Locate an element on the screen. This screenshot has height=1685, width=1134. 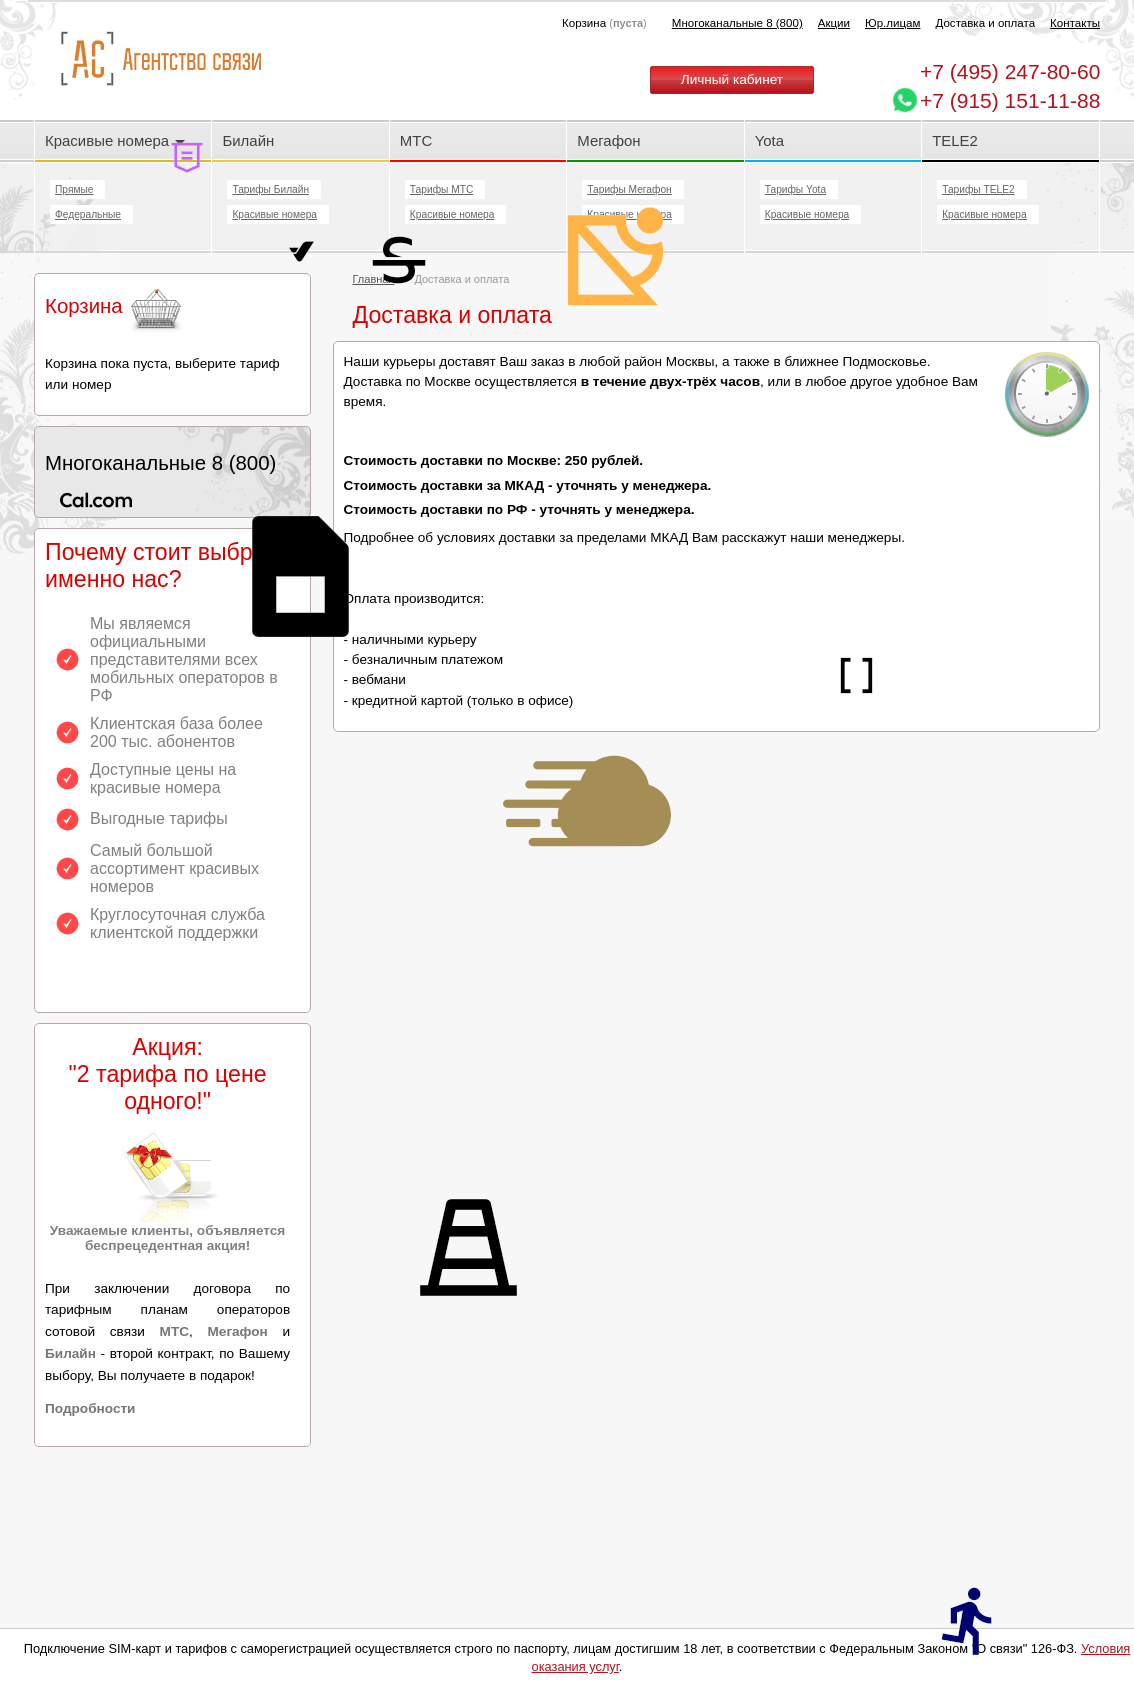
remixicon logo is located at coordinates (615, 257).